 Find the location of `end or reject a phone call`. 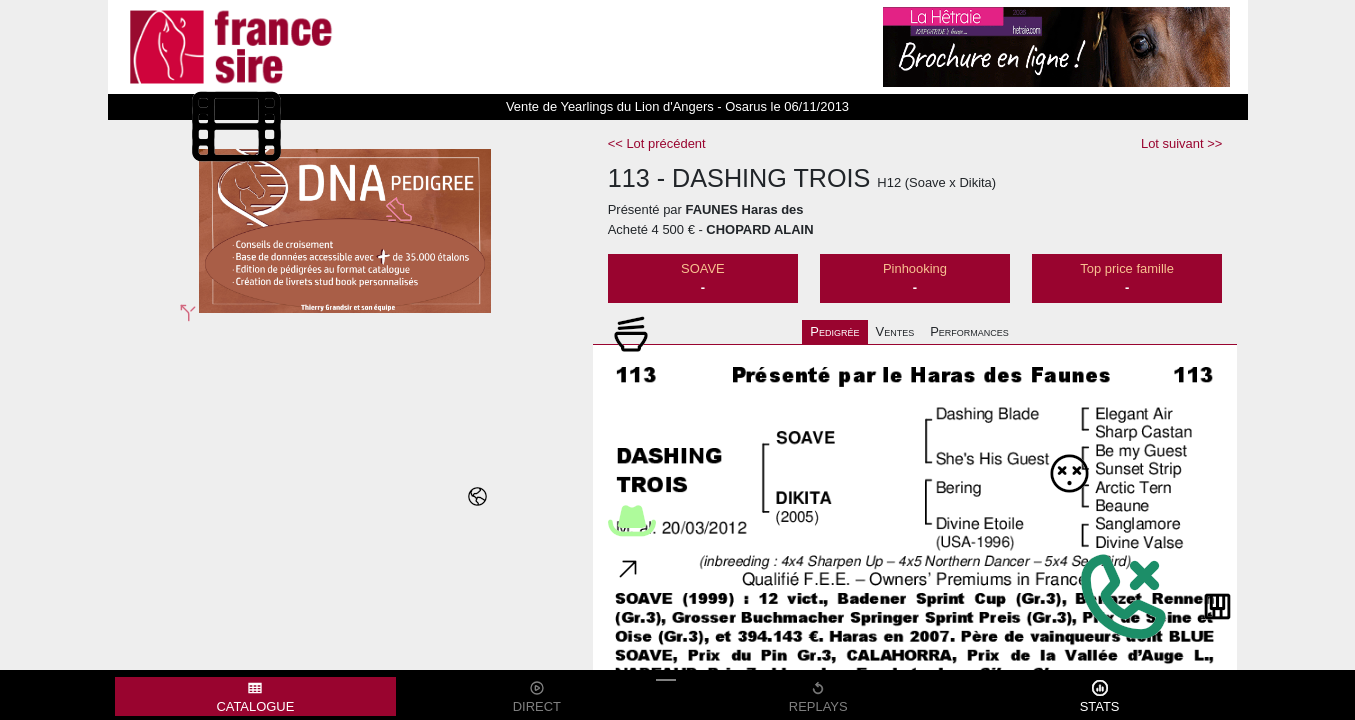

end or reject a phone call is located at coordinates (1125, 595).